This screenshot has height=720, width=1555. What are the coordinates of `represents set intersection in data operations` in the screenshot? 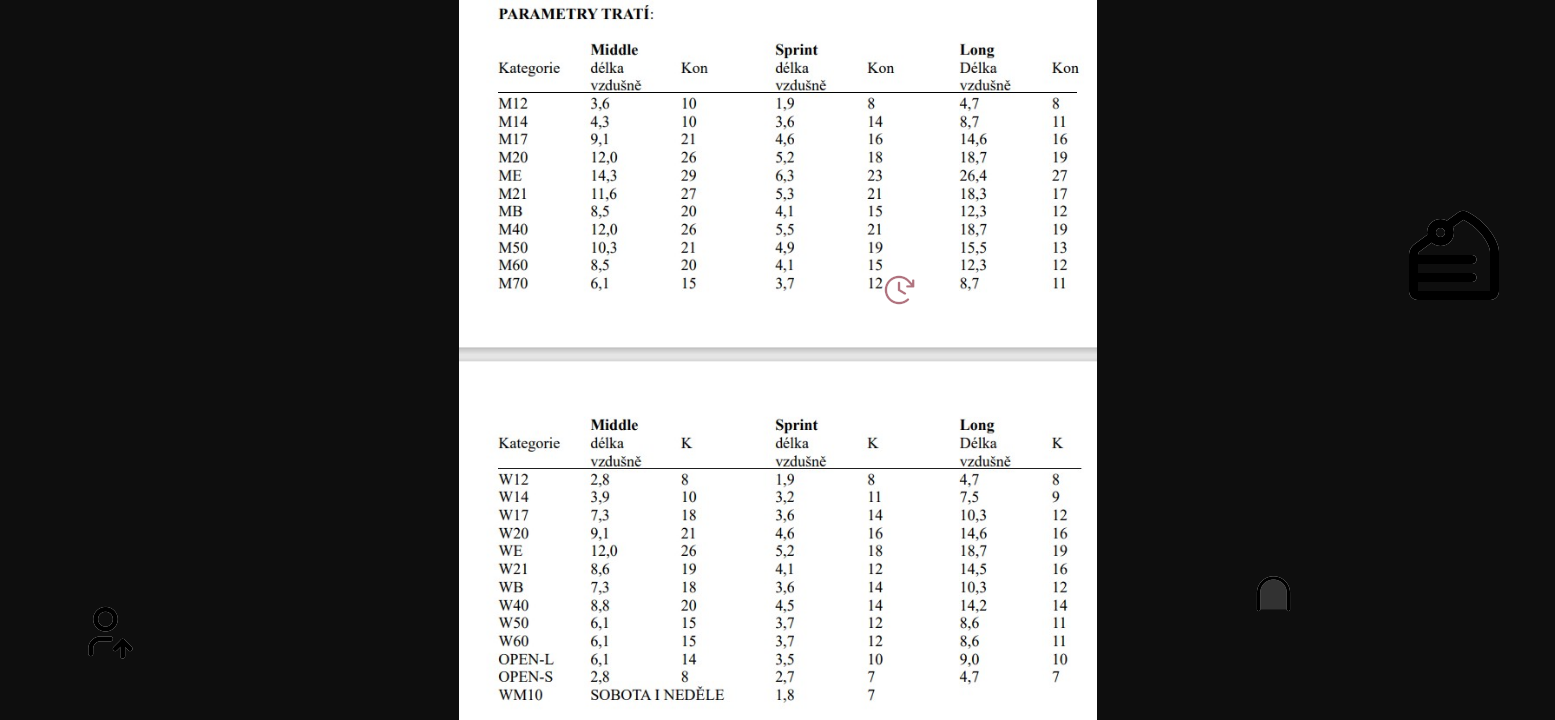 It's located at (1273, 594).